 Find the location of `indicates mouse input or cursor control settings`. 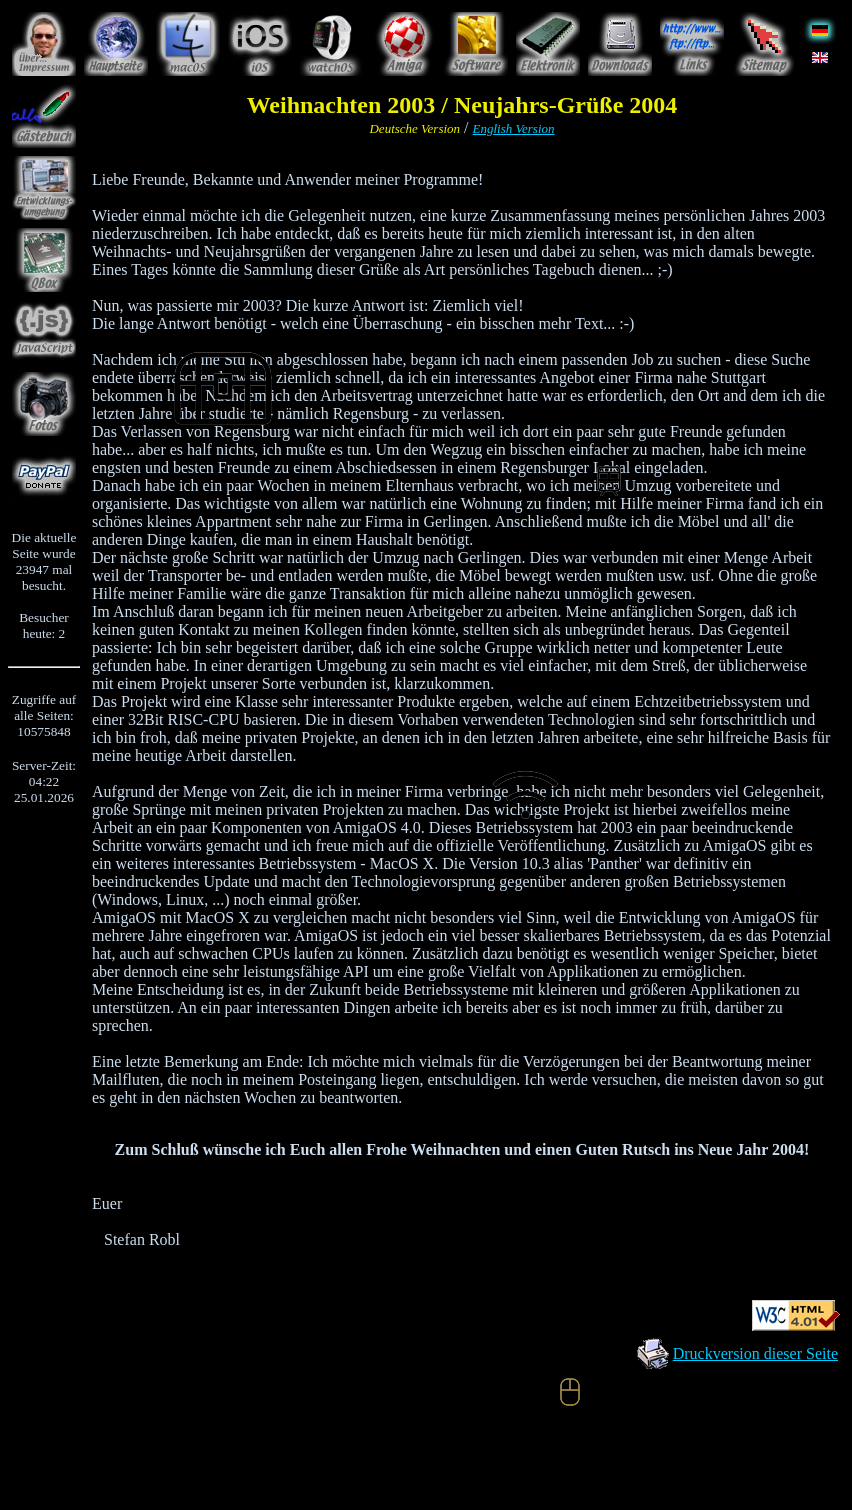

indicates mouse input or cursor control settings is located at coordinates (570, 1392).